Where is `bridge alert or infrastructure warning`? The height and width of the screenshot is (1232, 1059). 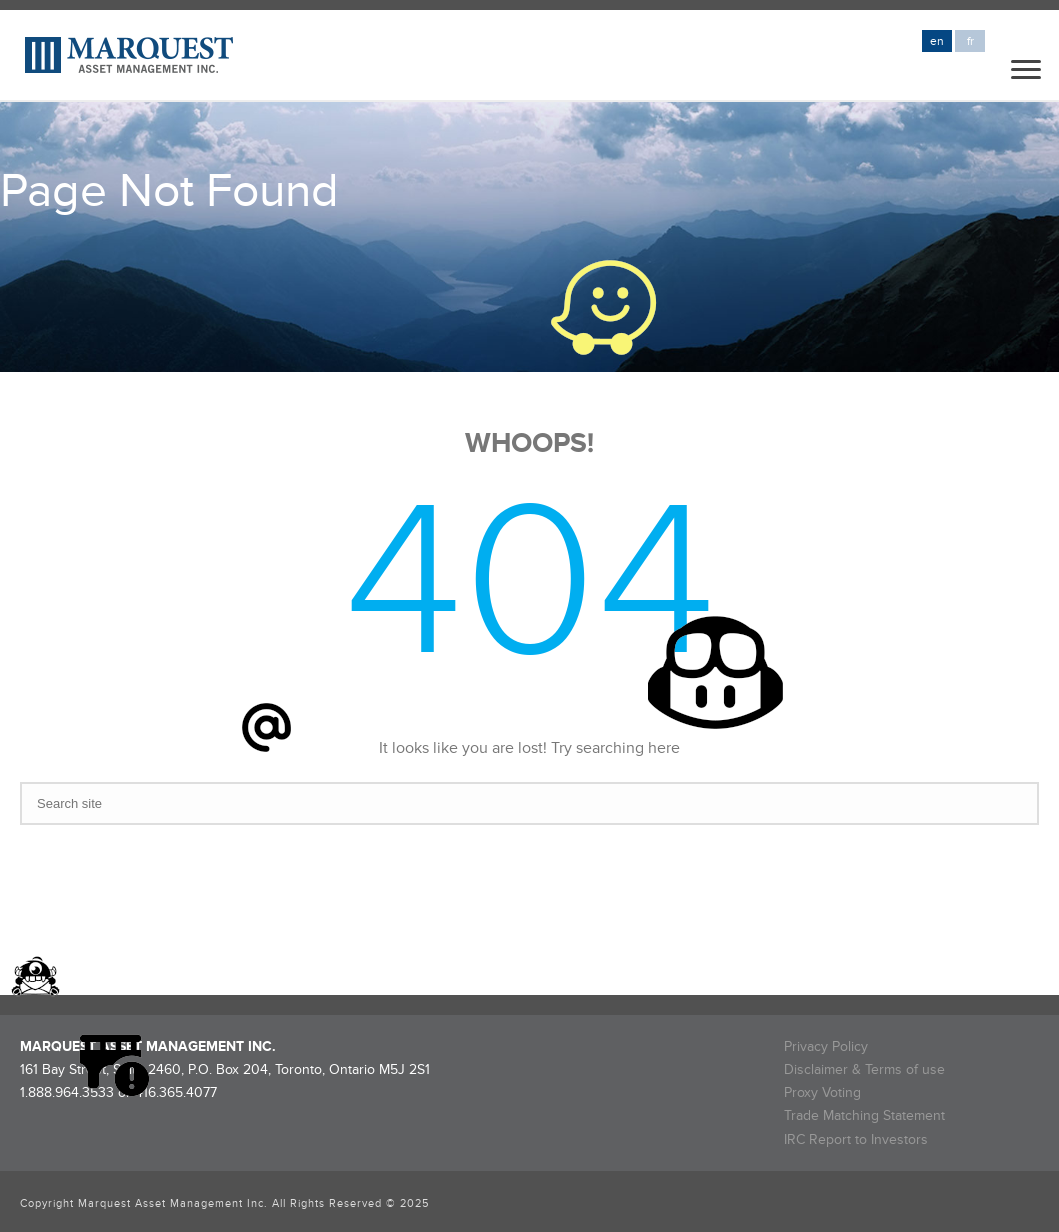 bridge alert or infrastructure warning is located at coordinates (114, 1061).